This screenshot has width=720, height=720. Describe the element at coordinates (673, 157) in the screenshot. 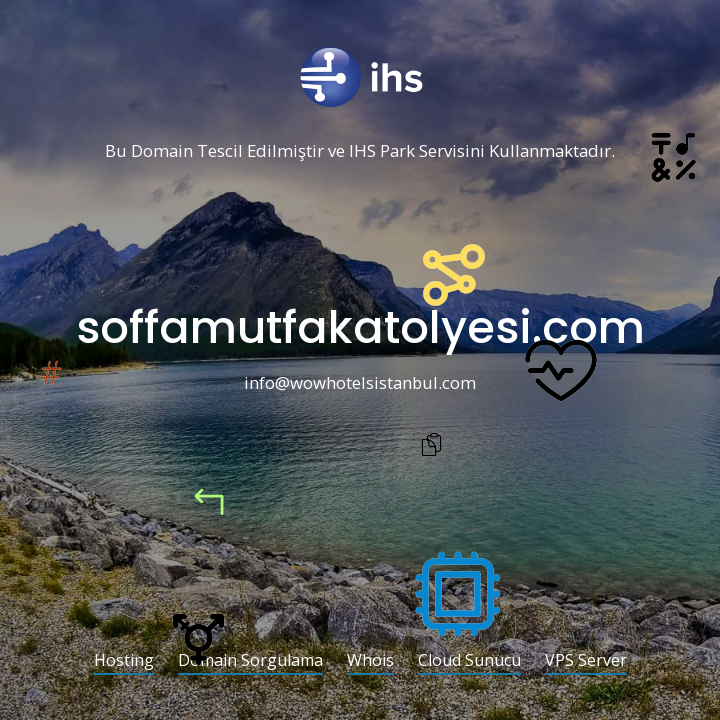

I see `access special characters and symbols keyboard` at that location.